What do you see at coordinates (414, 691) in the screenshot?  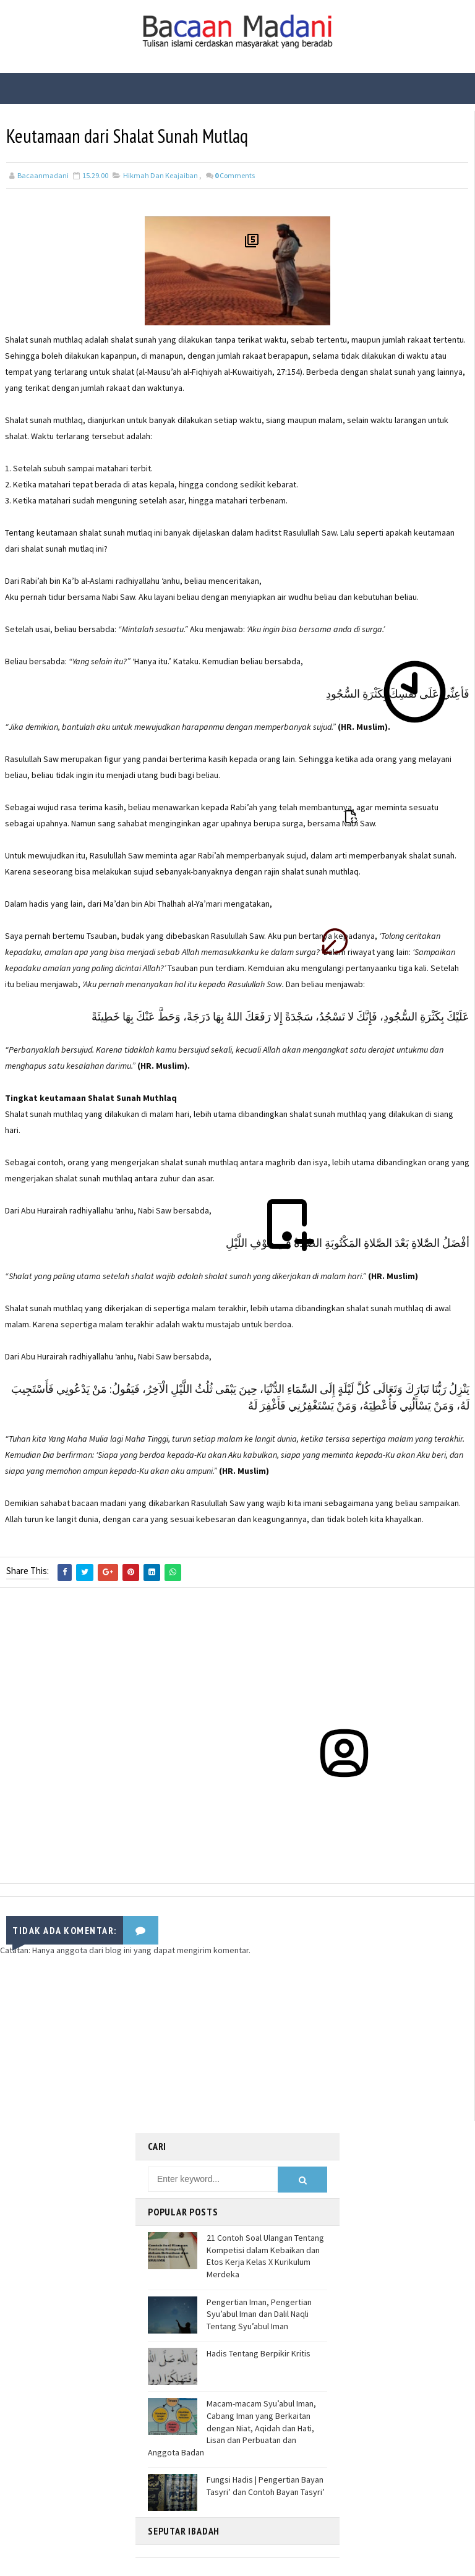 I see `indicates the current time is 10 o'clock` at bounding box center [414, 691].